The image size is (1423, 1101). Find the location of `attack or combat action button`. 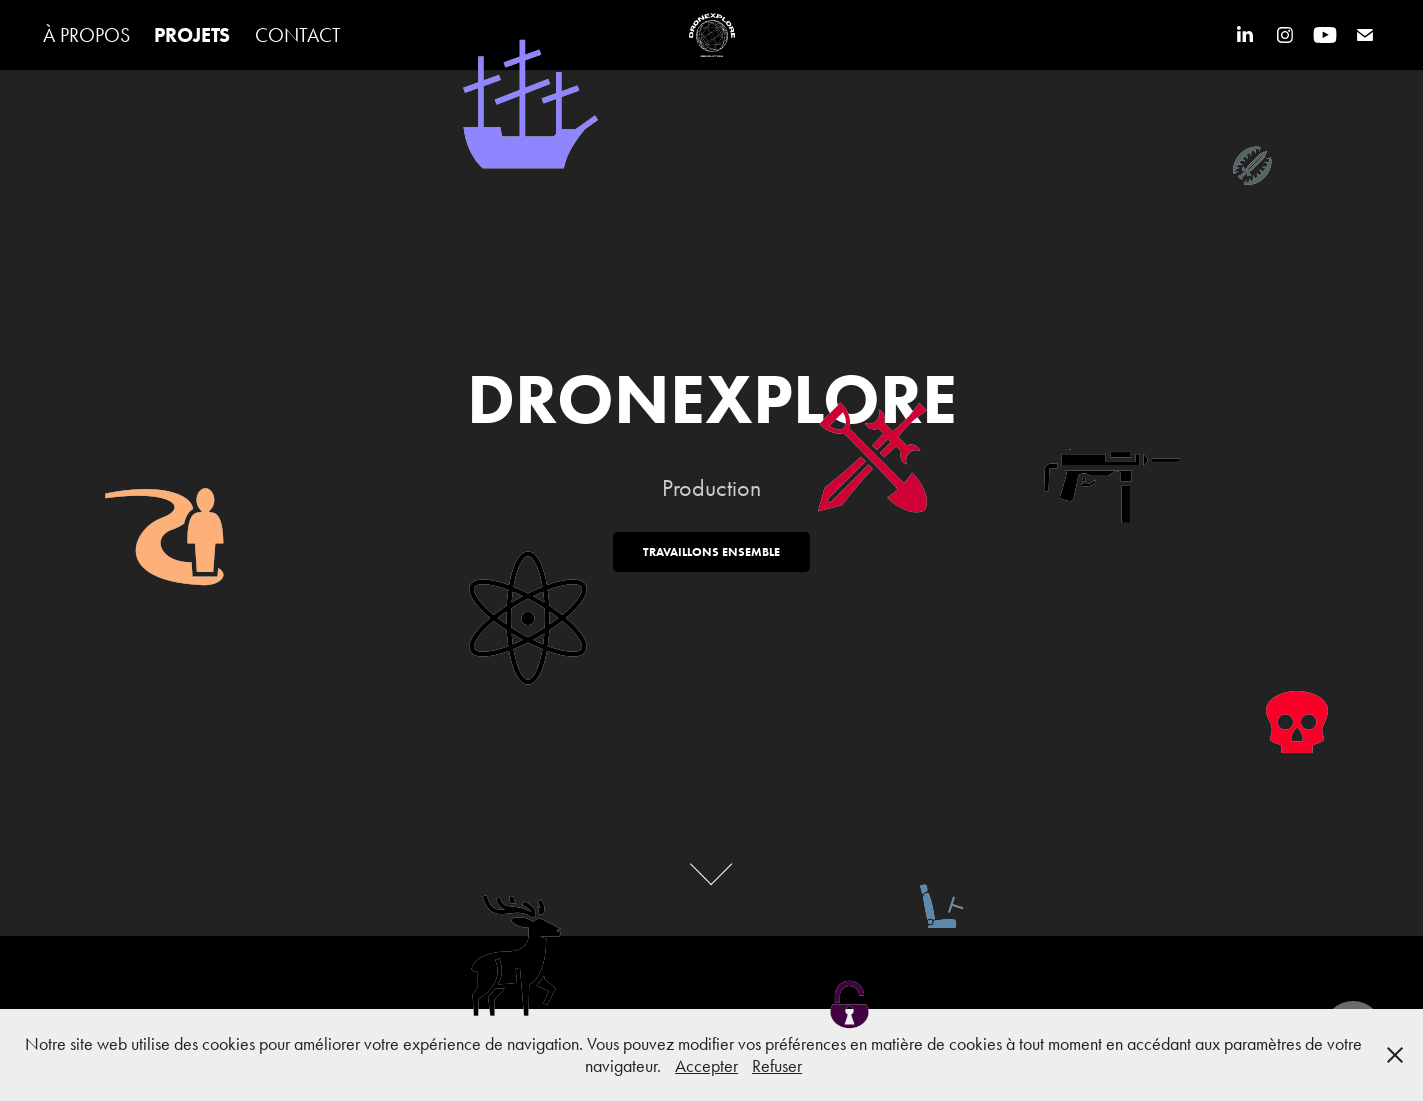

attack or combat action button is located at coordinates (1252, 165).